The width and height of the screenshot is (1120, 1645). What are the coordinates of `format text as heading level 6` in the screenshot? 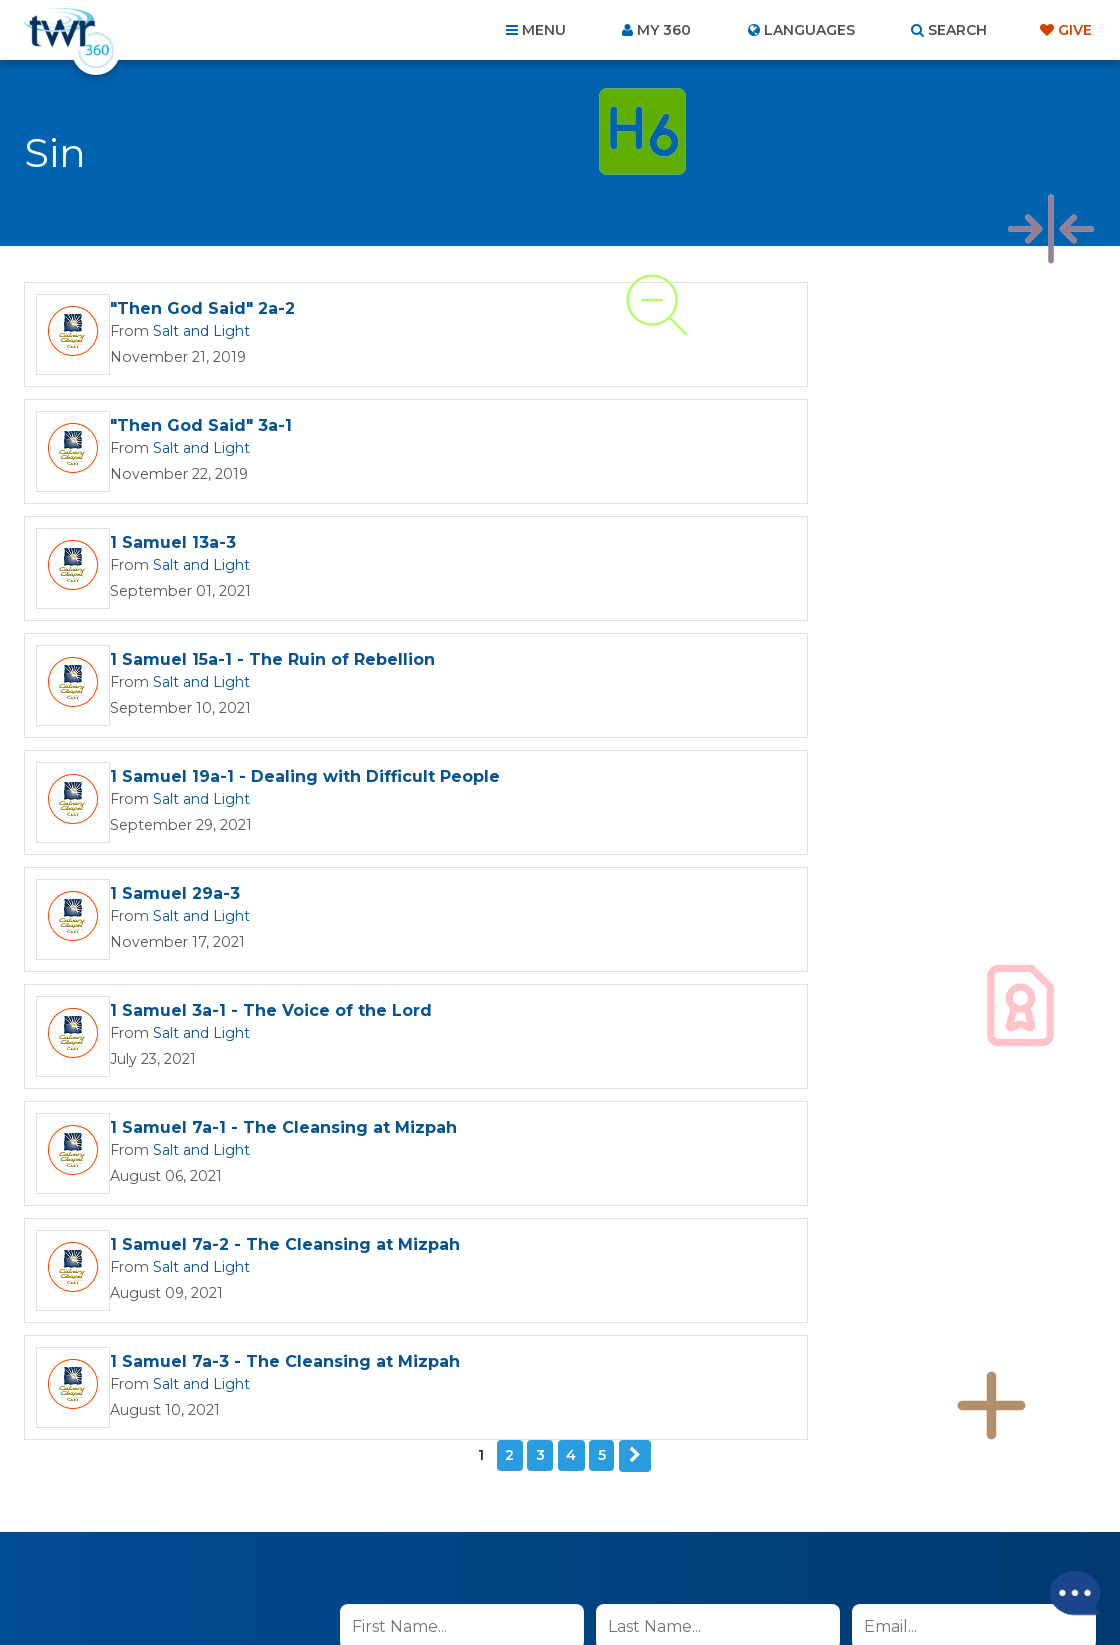 It's located at (642, 131).